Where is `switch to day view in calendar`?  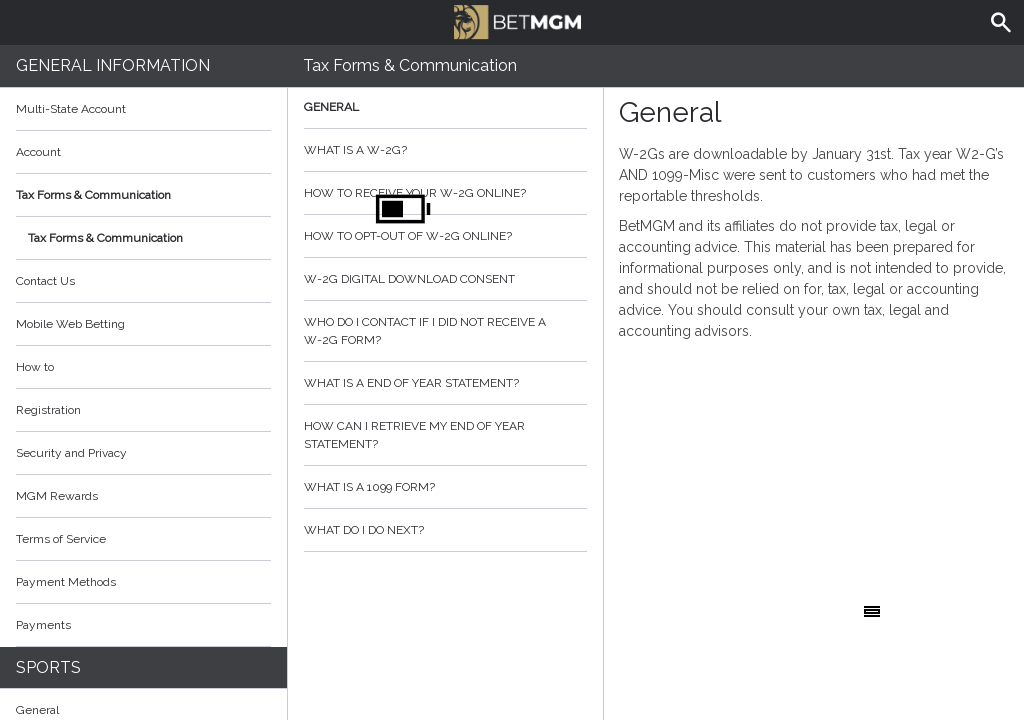 switch to day view in calendar is located at coordinates (872, 611).